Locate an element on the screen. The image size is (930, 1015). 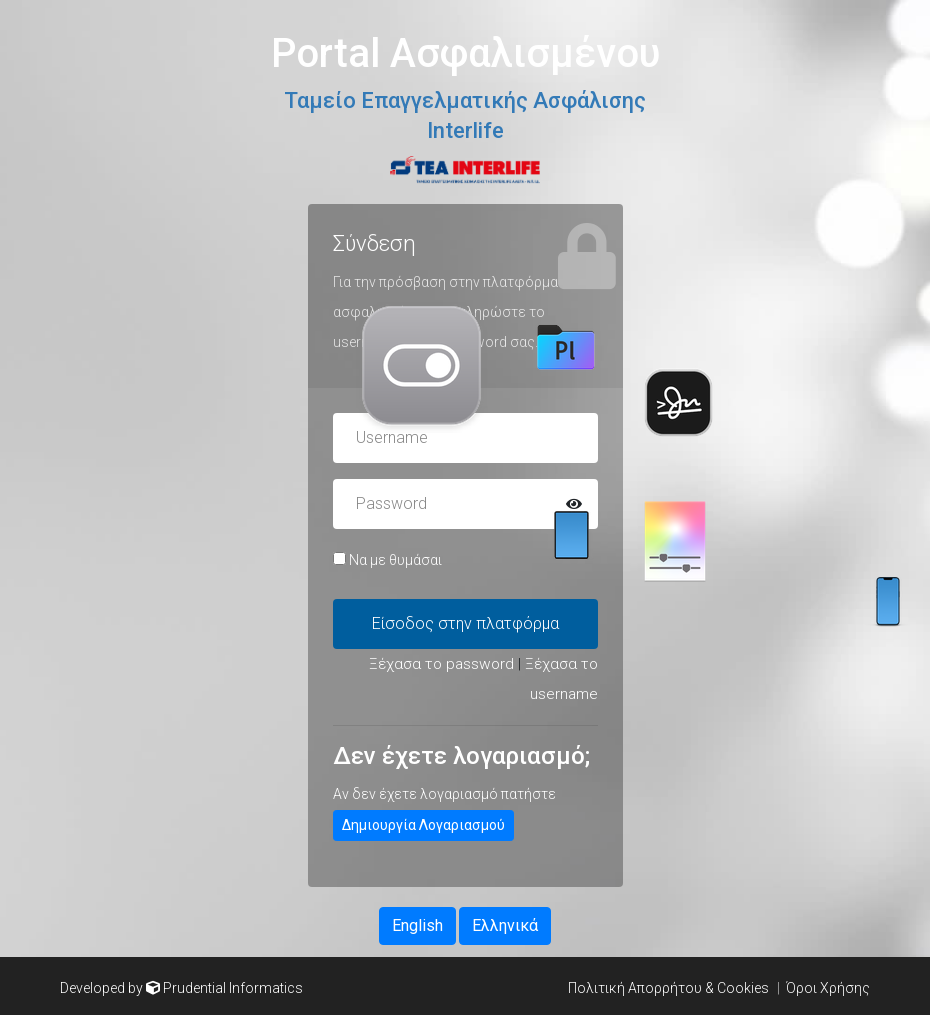
open folder containing Adobe Prelude project files is located at coordinates (565, 348).